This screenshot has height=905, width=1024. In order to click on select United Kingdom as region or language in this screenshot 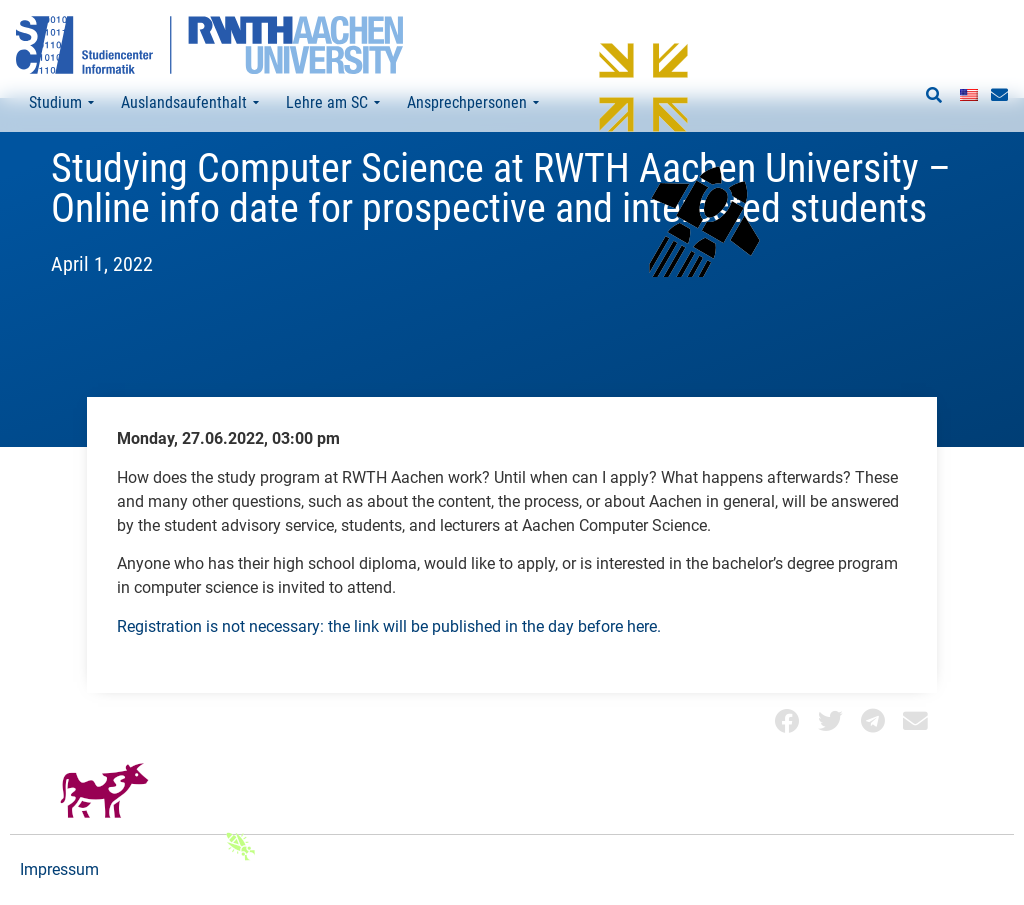, I will do `click(643, 87)`.